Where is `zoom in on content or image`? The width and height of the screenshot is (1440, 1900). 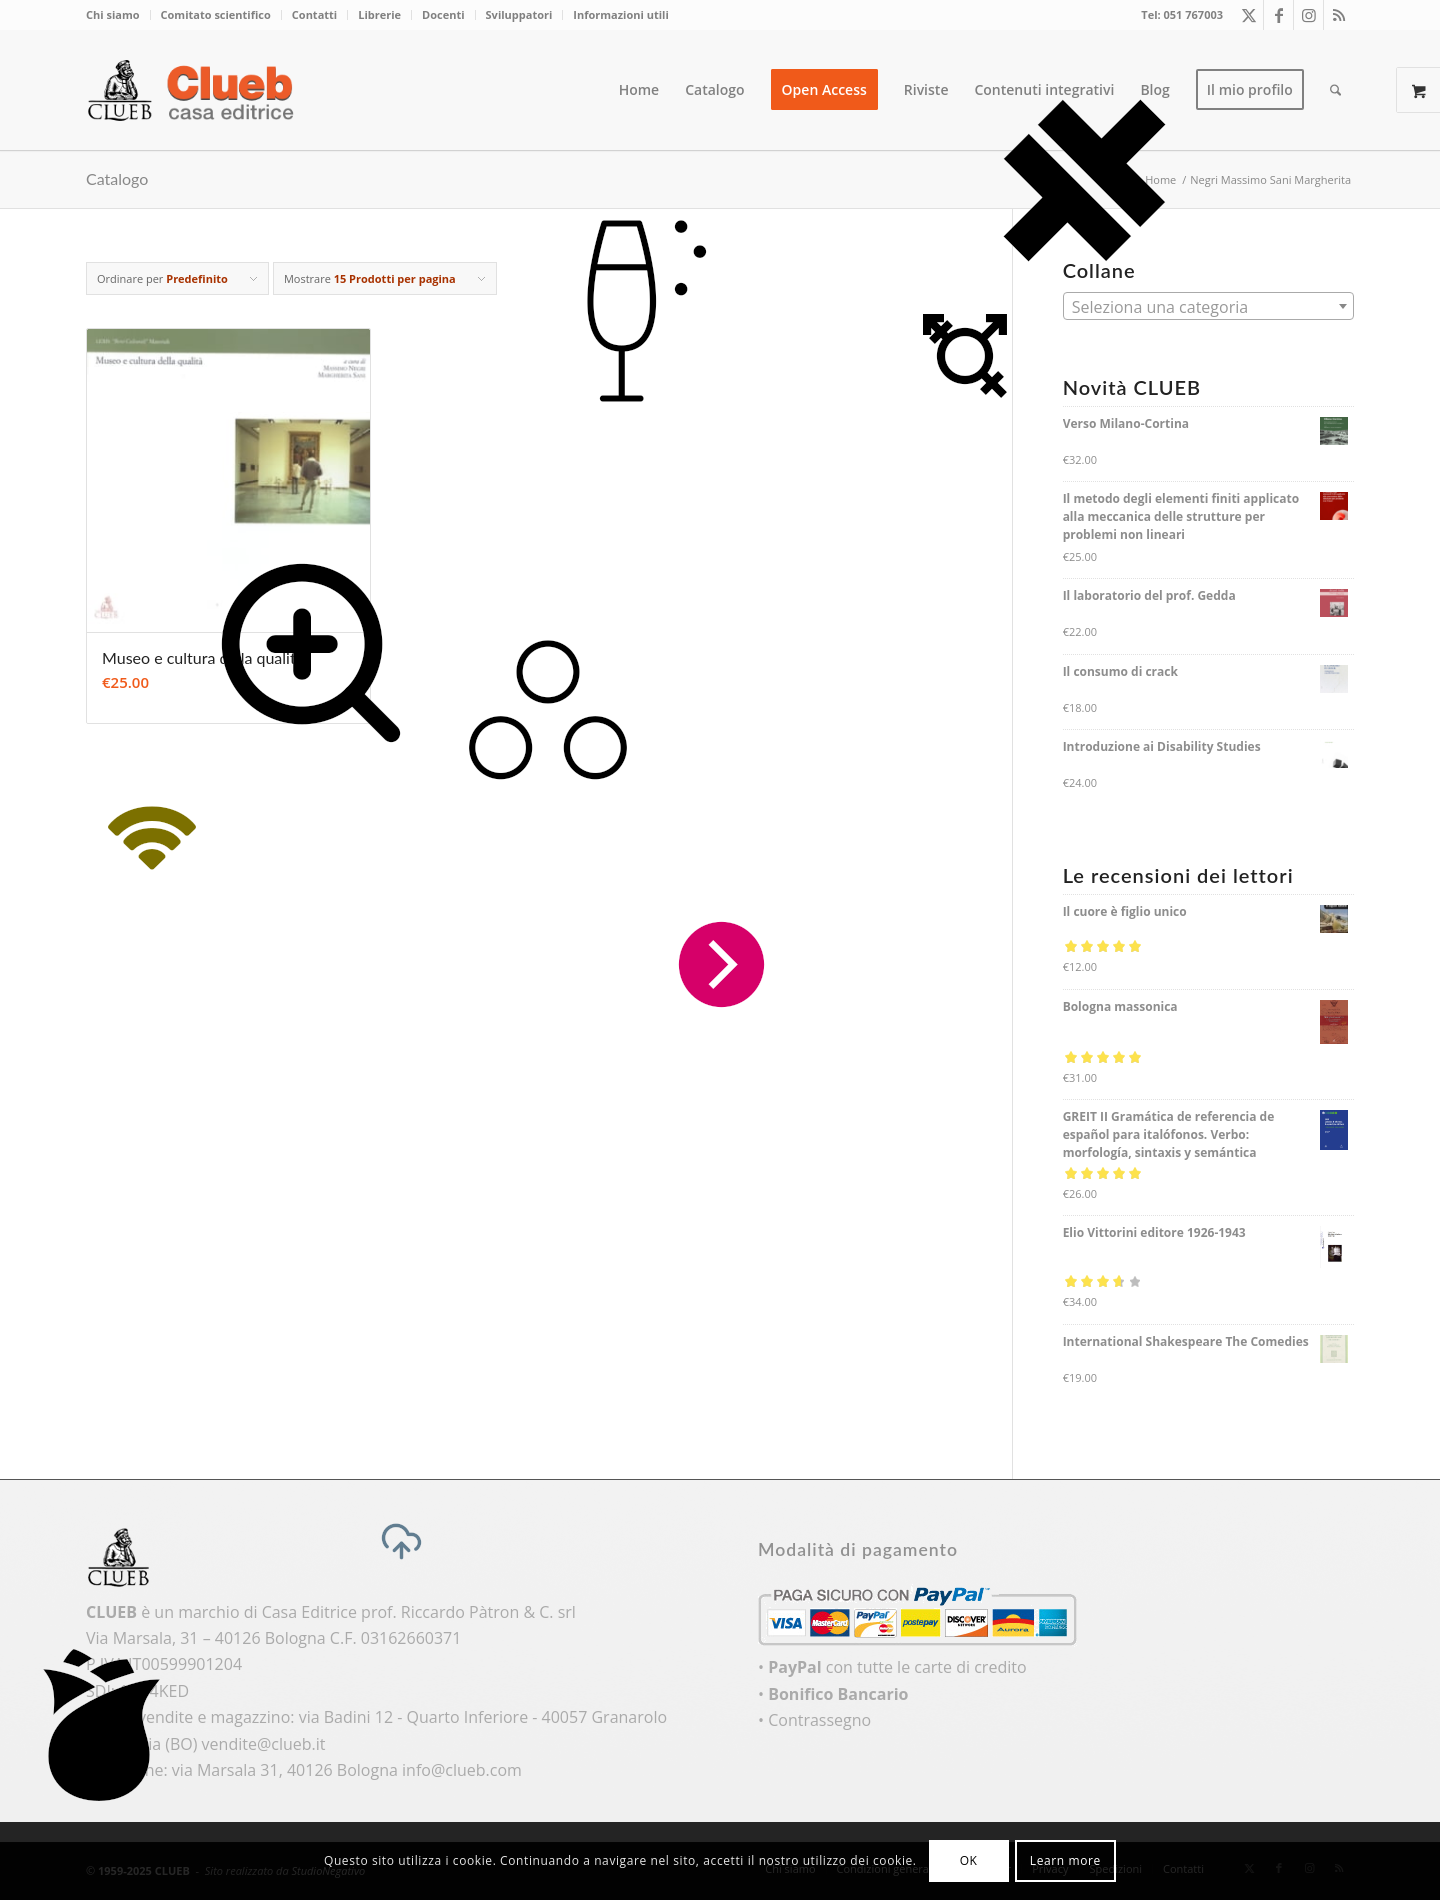 zoom in on content or image is located at coordinates (311, 653).